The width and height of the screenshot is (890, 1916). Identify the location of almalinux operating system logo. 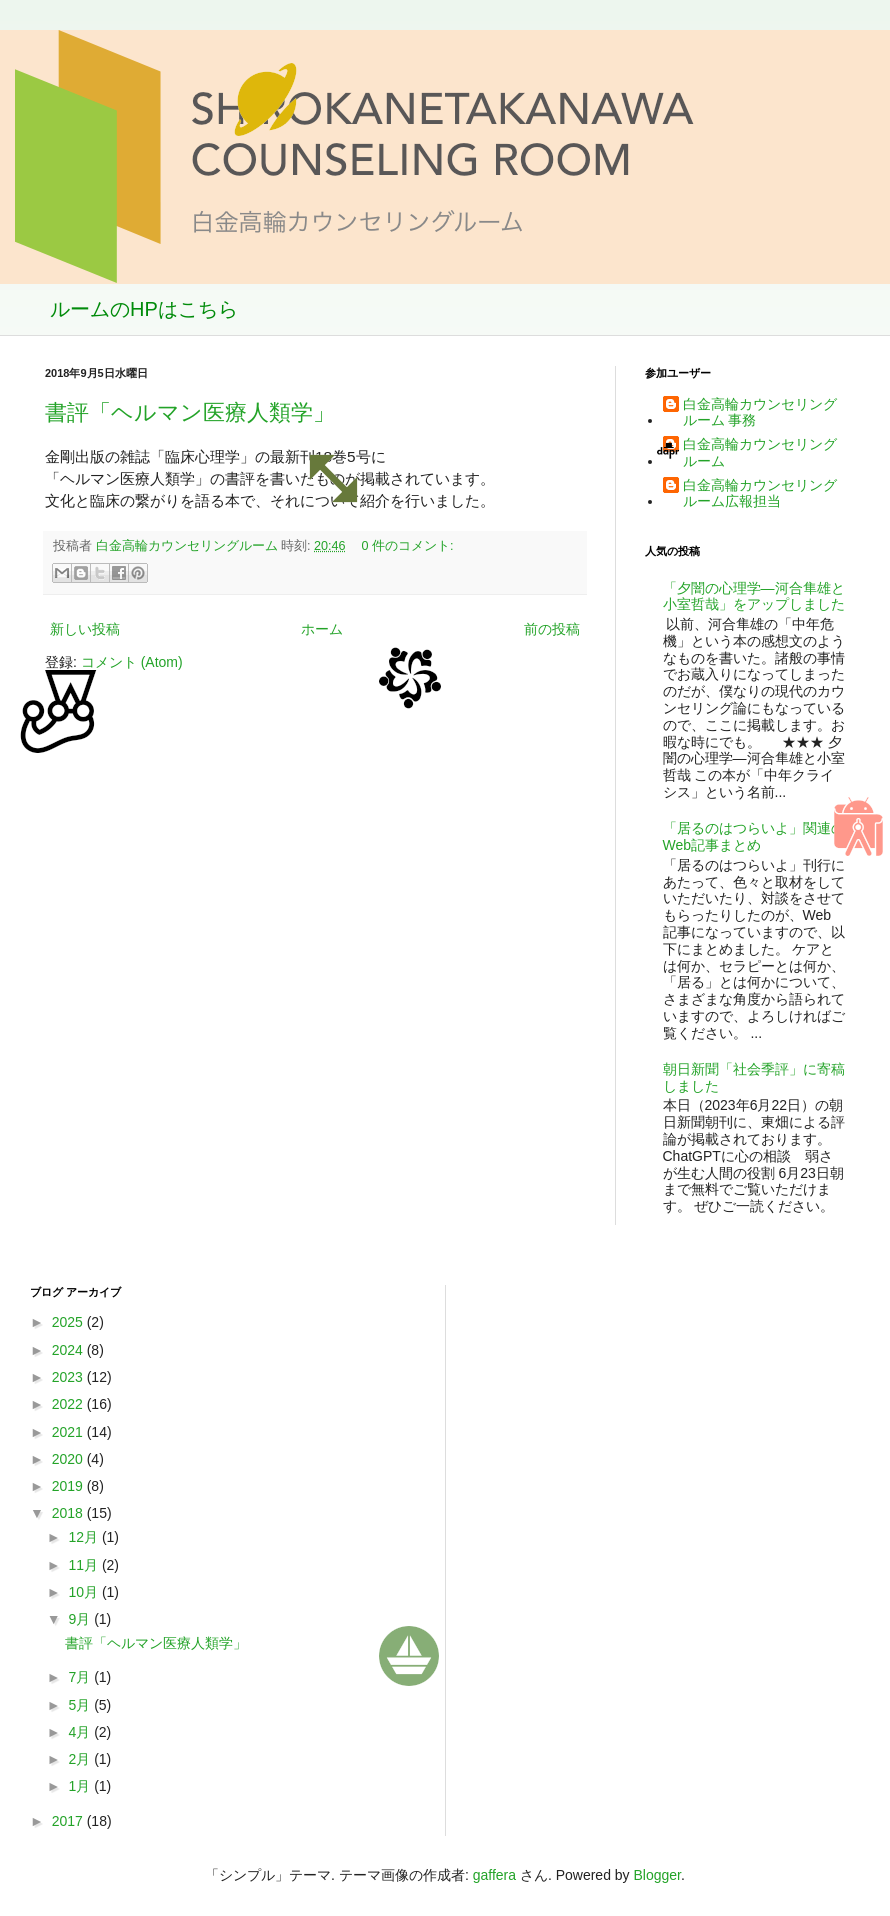
(410, 678).